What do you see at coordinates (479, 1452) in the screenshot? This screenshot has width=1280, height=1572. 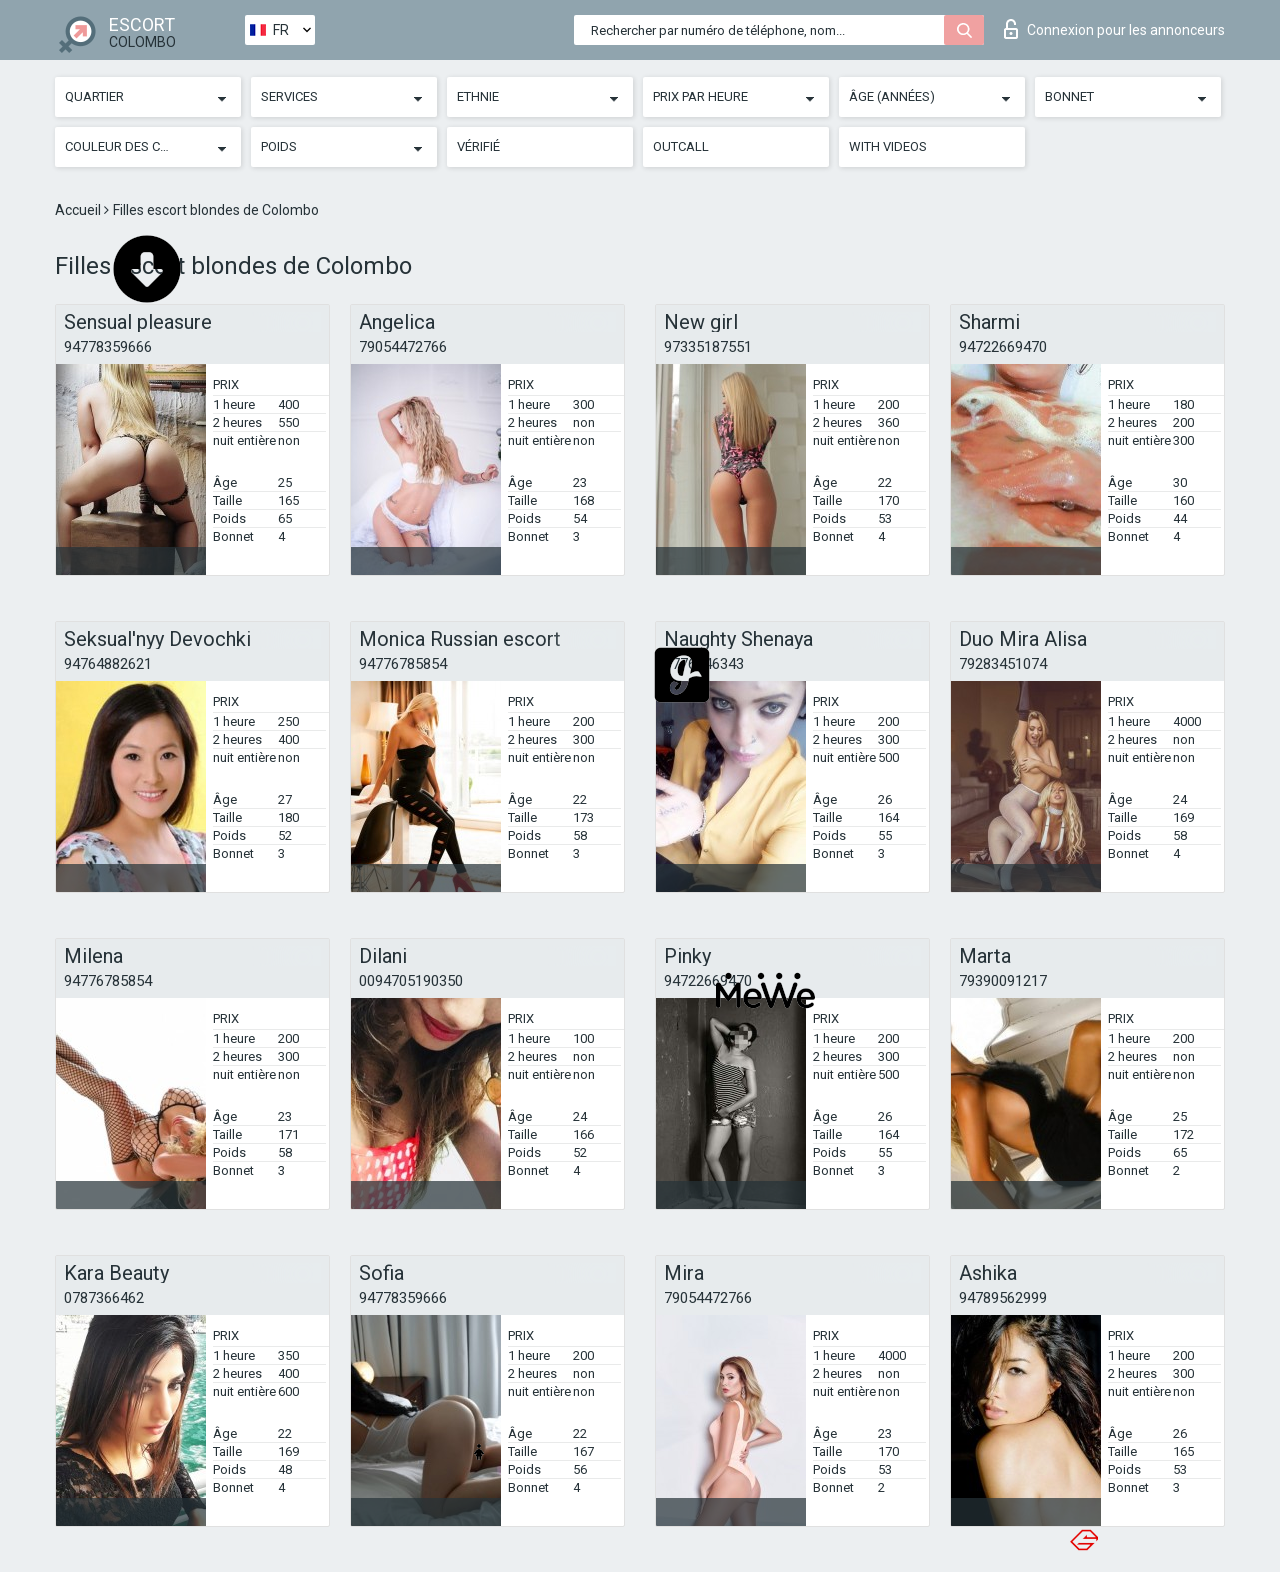 I see `indicates child or kid-friendly content` at bounding box center [479, 1452].